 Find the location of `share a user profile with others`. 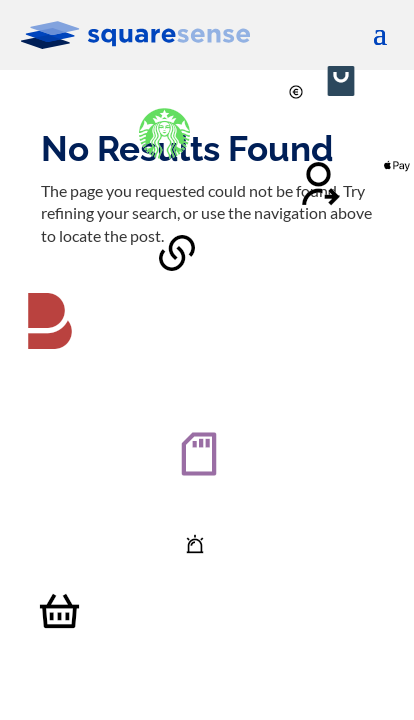

share a user profile with others is located at coordinates (318, 184).